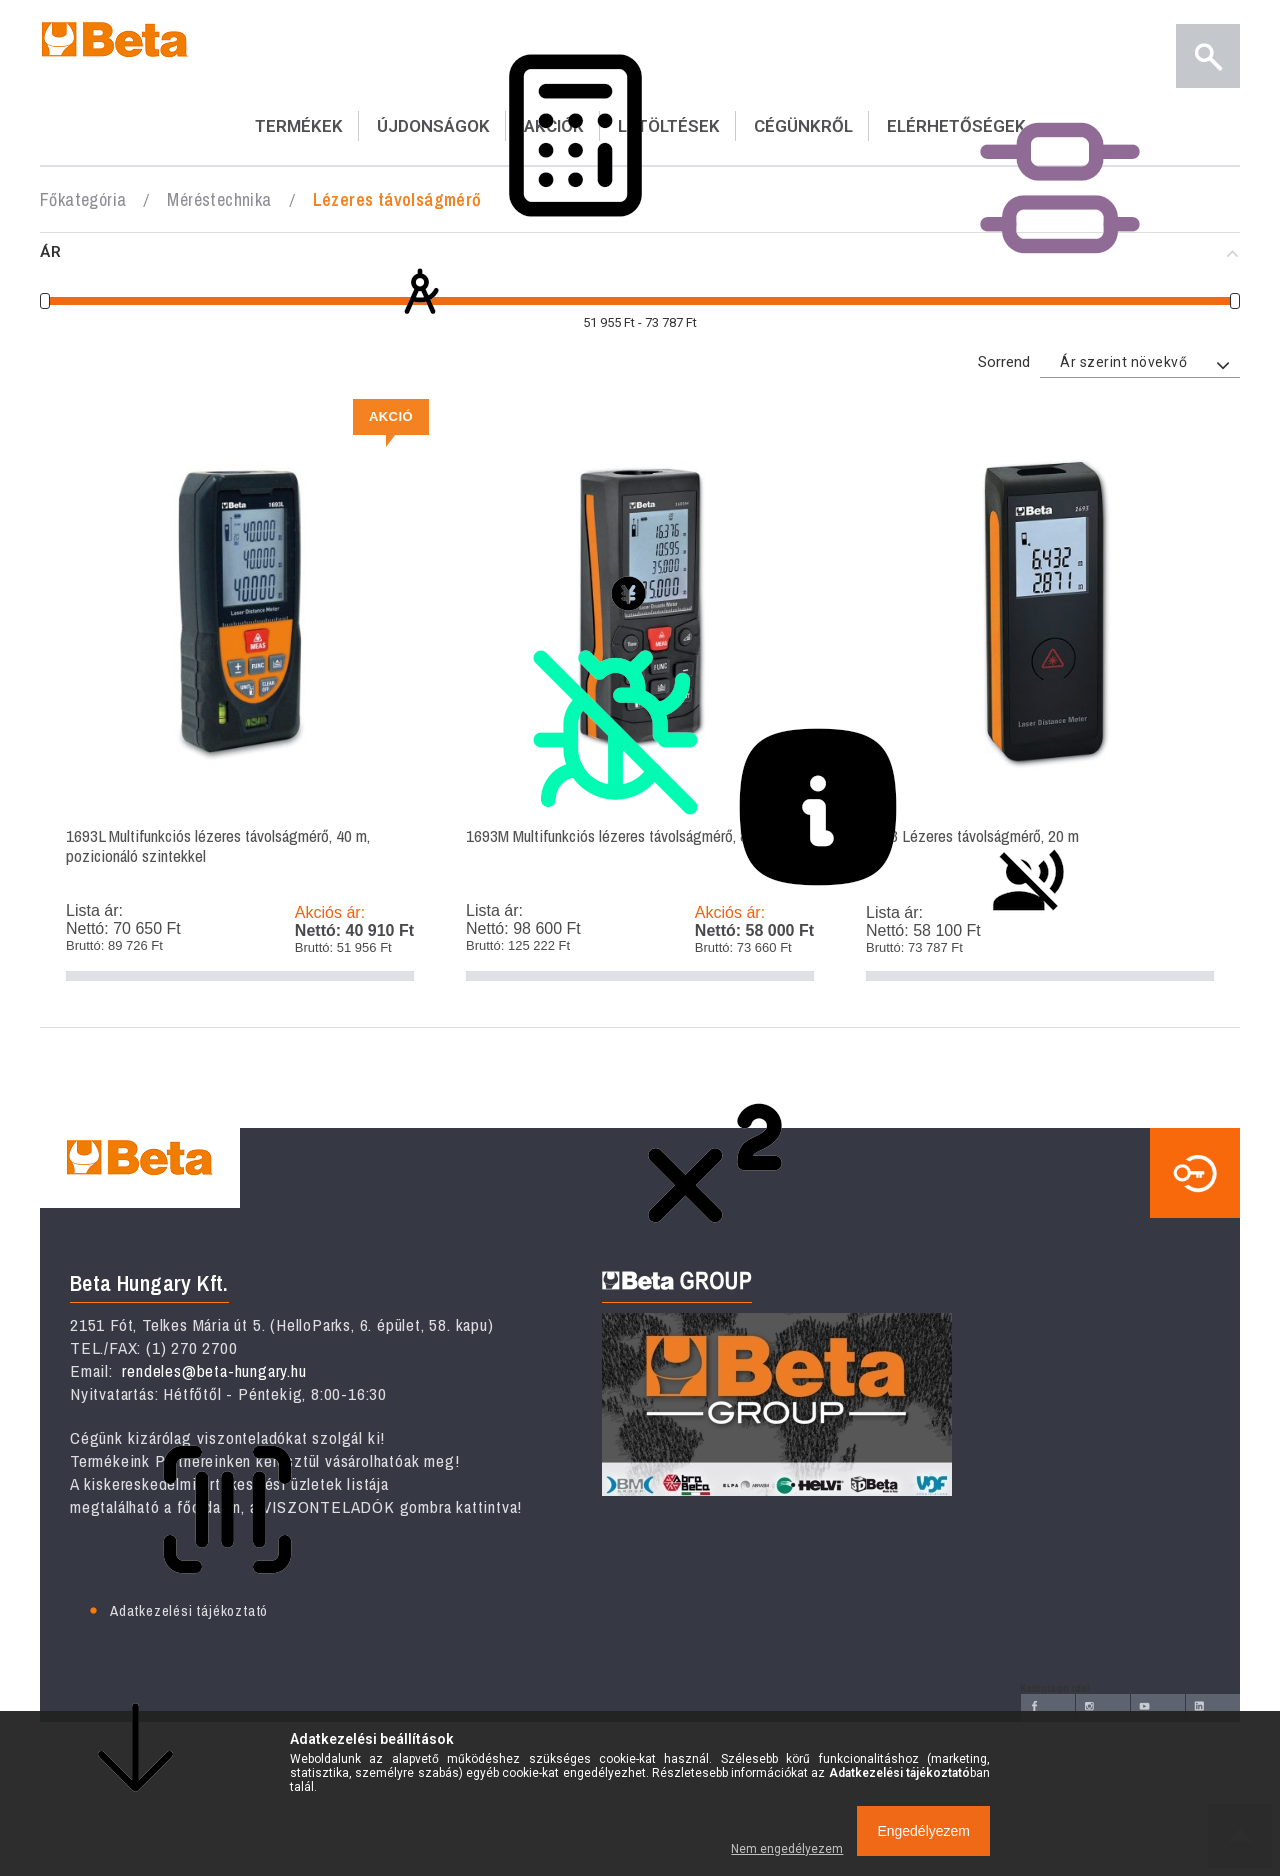 This screenshot has width=1280, height=1876. Describe the element at coordinates (615, 732) in the screenshot. I see `disable bug tracking or error reporting` at that location.